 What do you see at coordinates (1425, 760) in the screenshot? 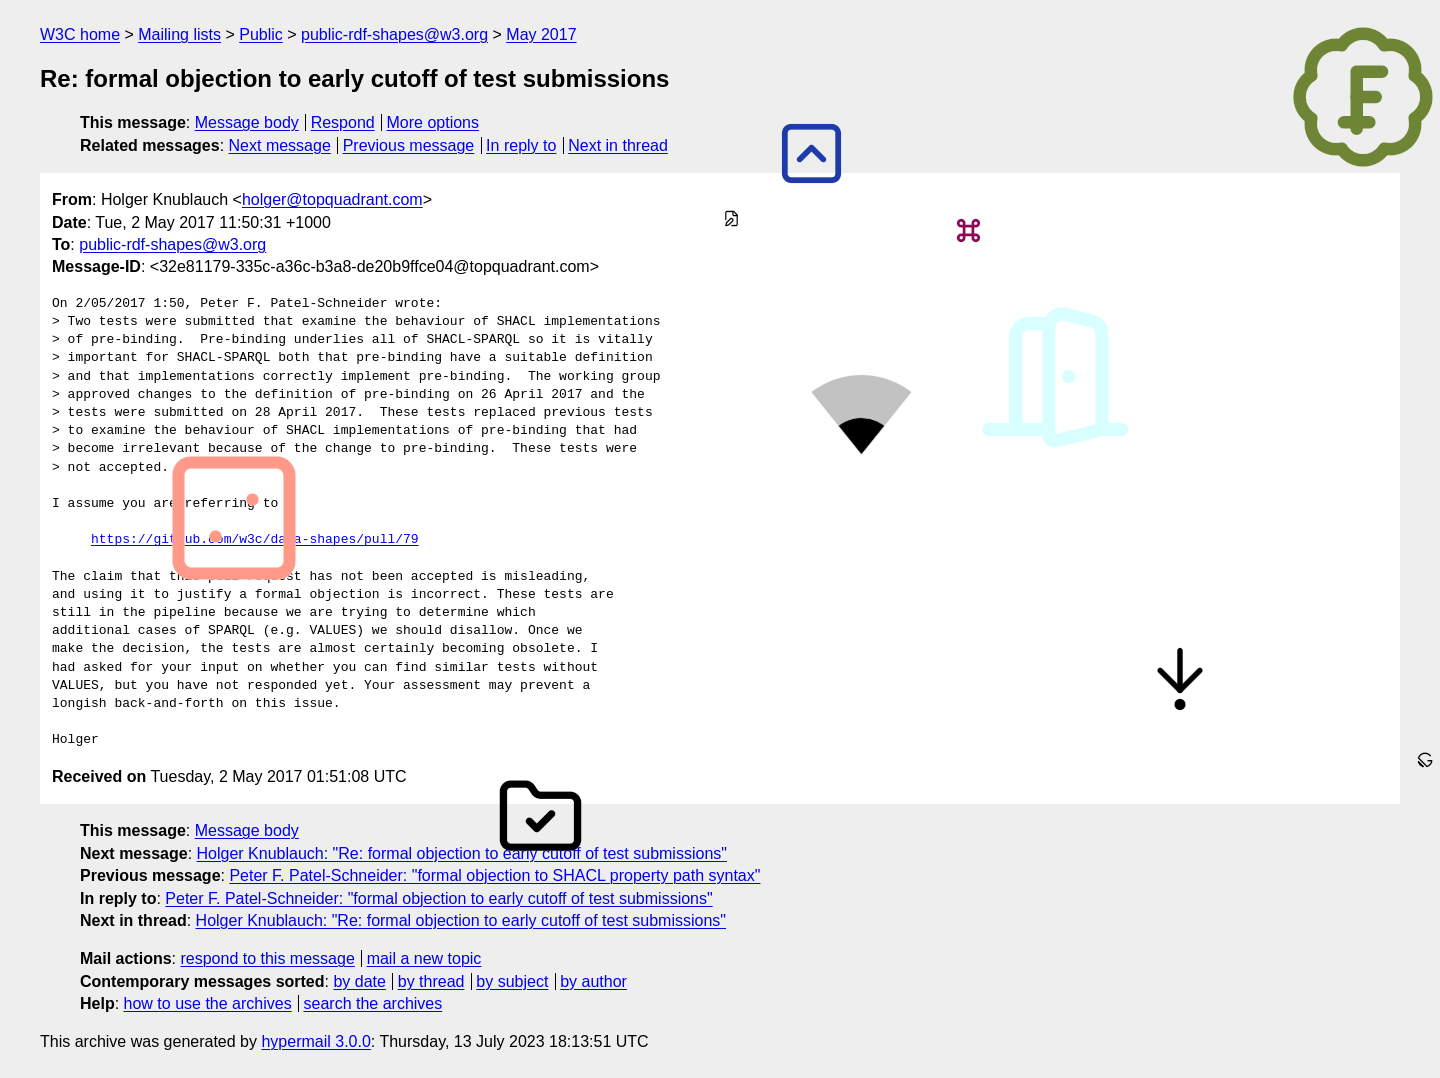
I see `Gatsby framework logo` at bounding box center [1425, 760].